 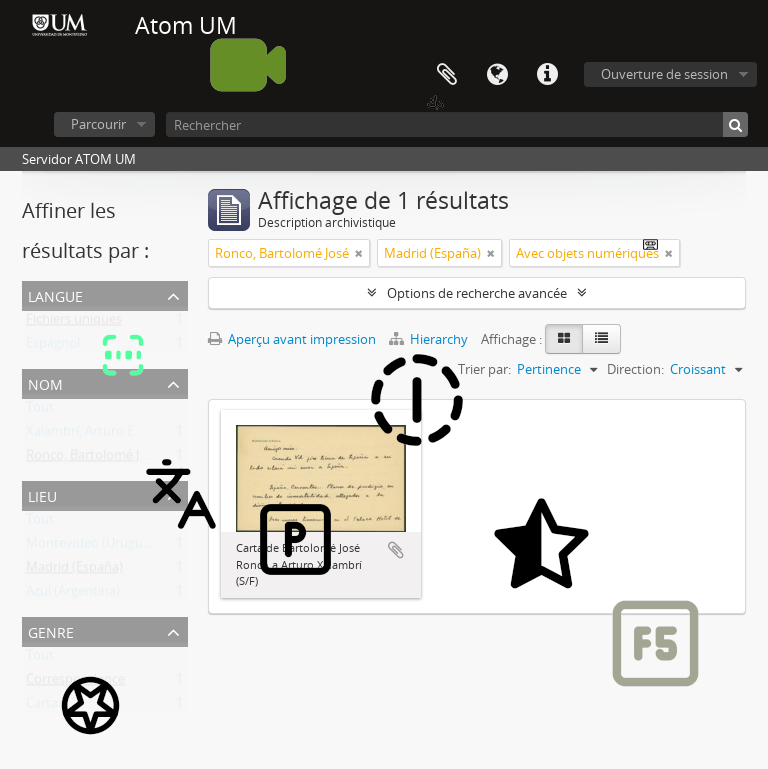 What do you see at coordinates (248, 65) in the screenshot?
I see `start a video call` at bounding box center [248, 65].